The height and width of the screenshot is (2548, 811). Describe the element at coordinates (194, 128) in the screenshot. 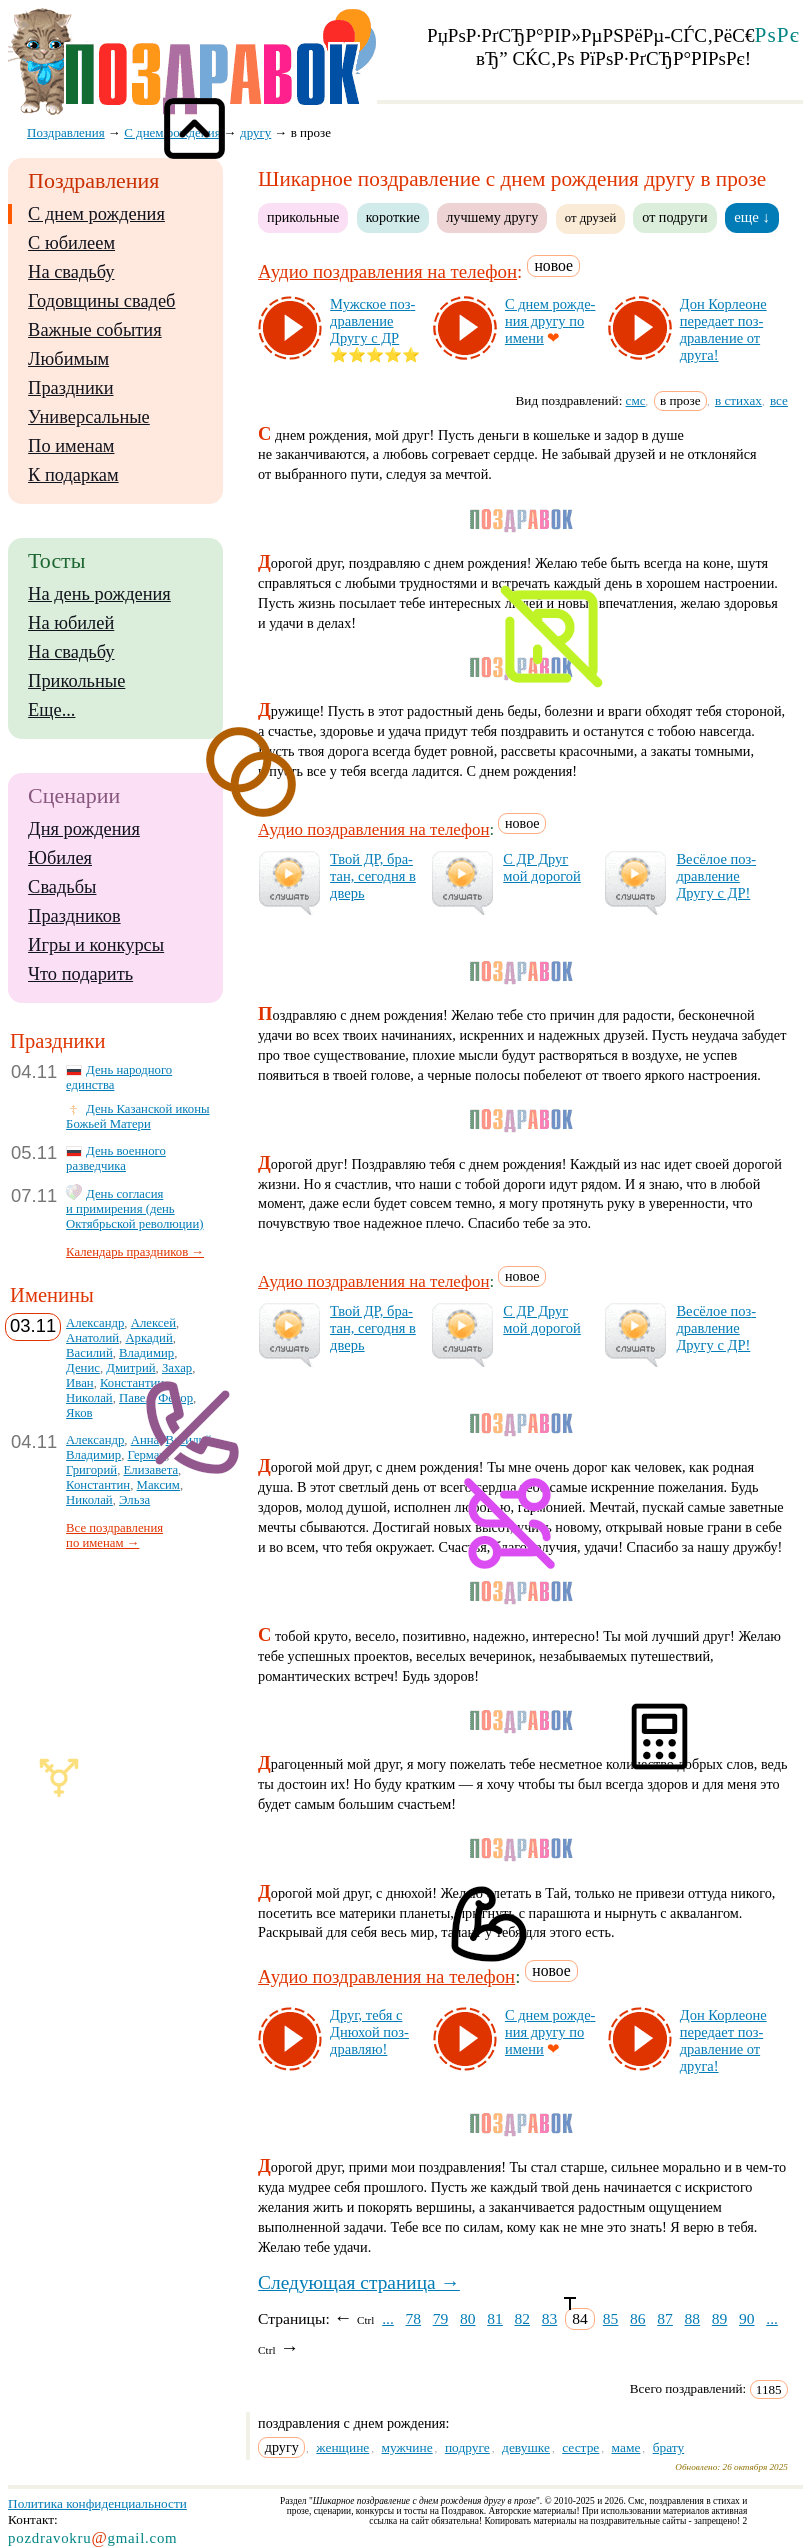

I see `collapse or minimize a section` at that location.